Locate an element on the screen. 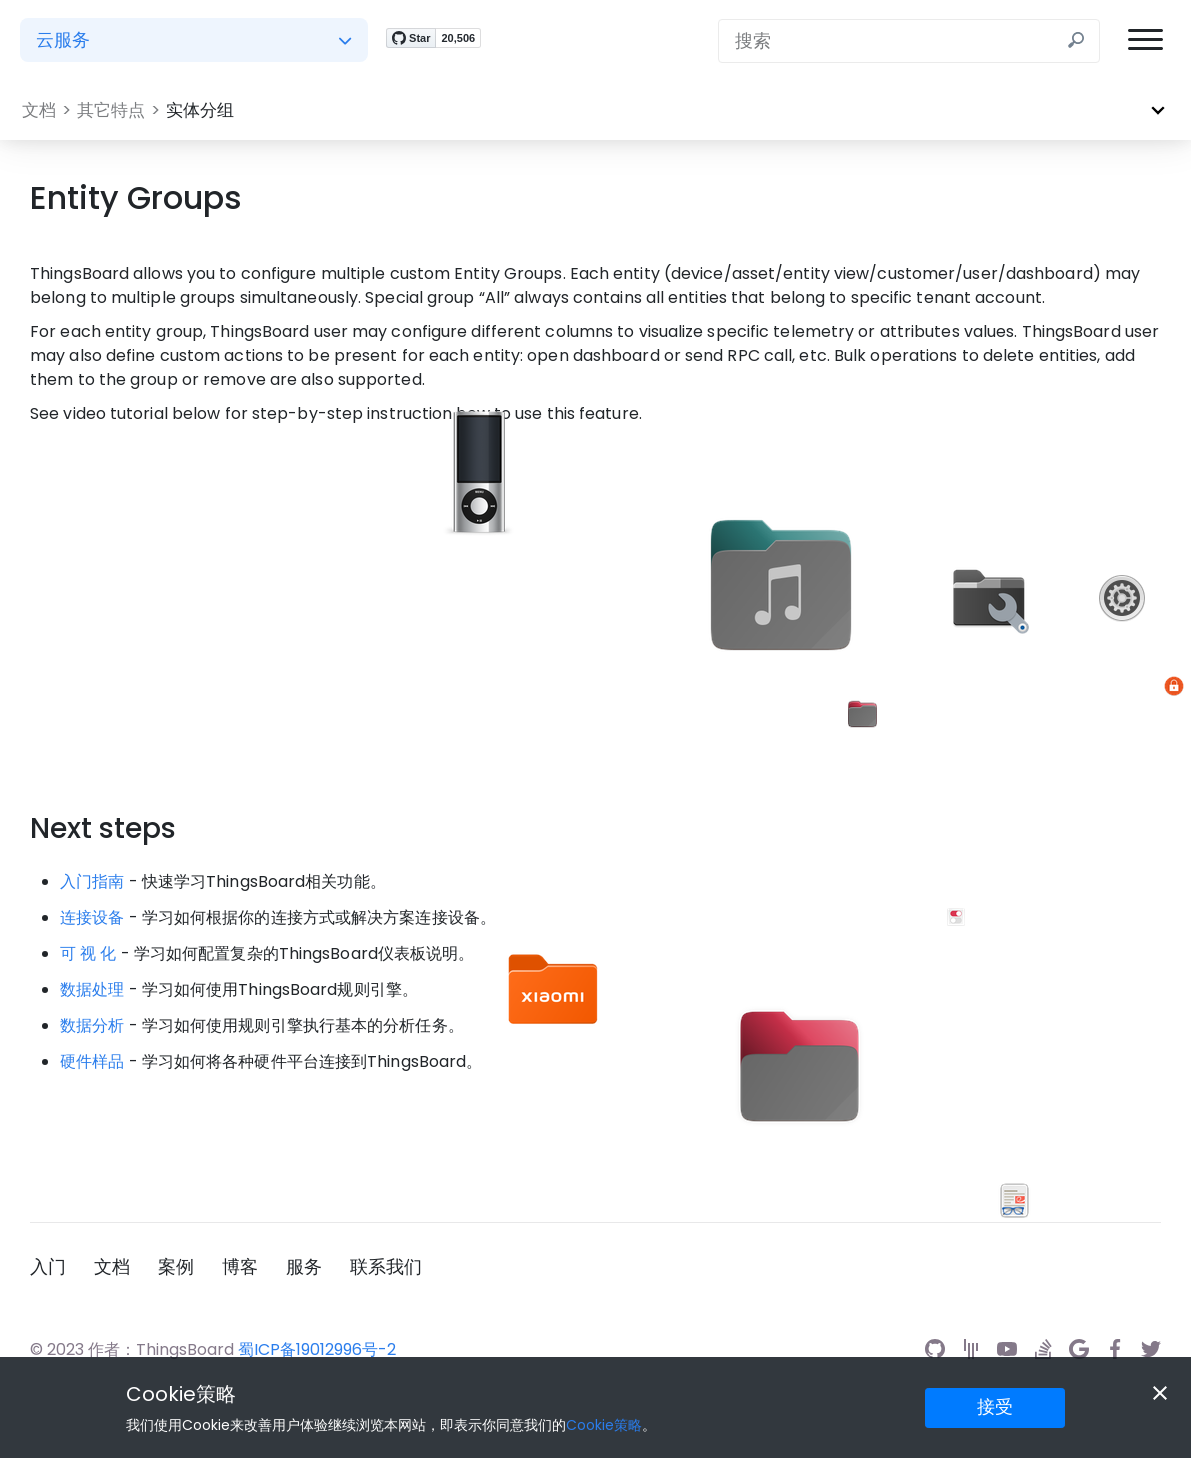  open evince document viewer is located at coordinates (1014, 1200).